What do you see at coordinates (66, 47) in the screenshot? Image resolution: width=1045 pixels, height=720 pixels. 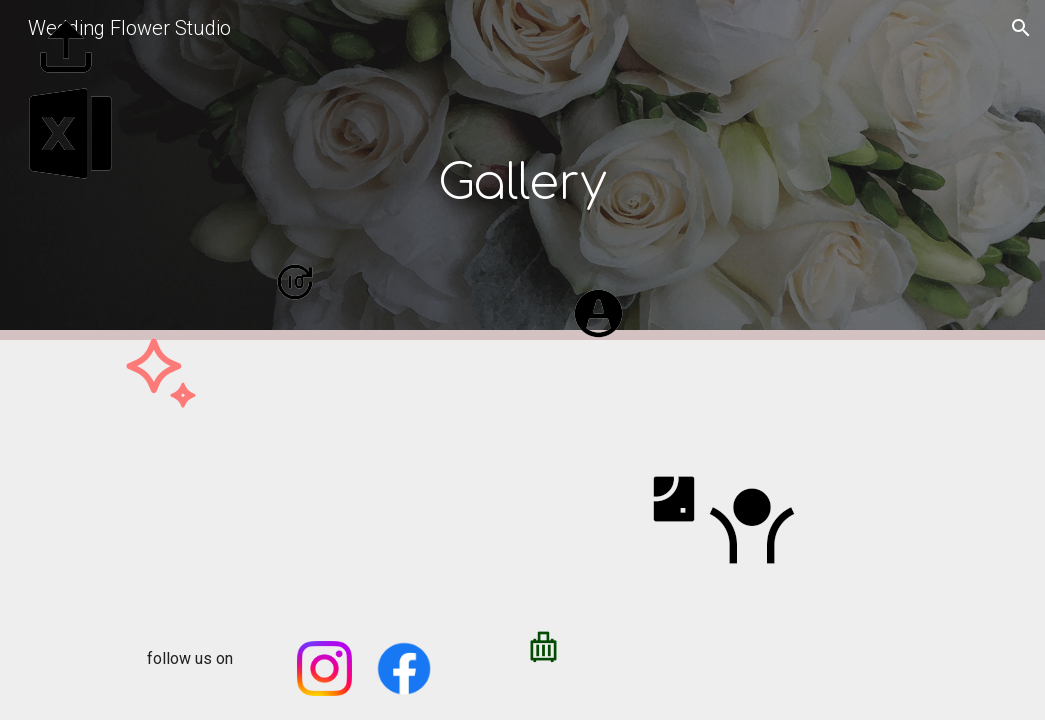 I see `share content with others` at bounding box center [66, 47].